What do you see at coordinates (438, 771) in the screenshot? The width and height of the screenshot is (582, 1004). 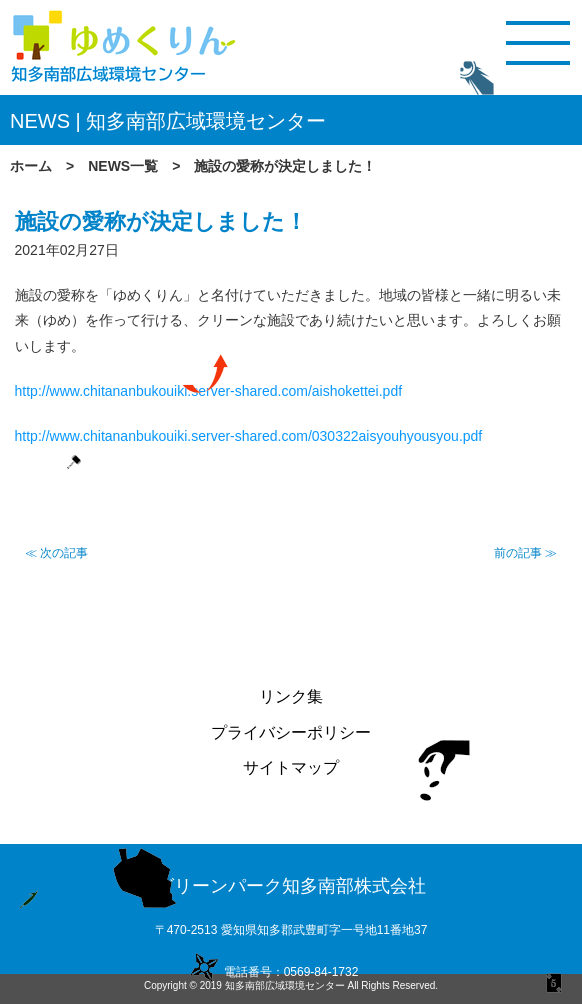 I see `make a payment or purchase` at bounding box center [438, 771].